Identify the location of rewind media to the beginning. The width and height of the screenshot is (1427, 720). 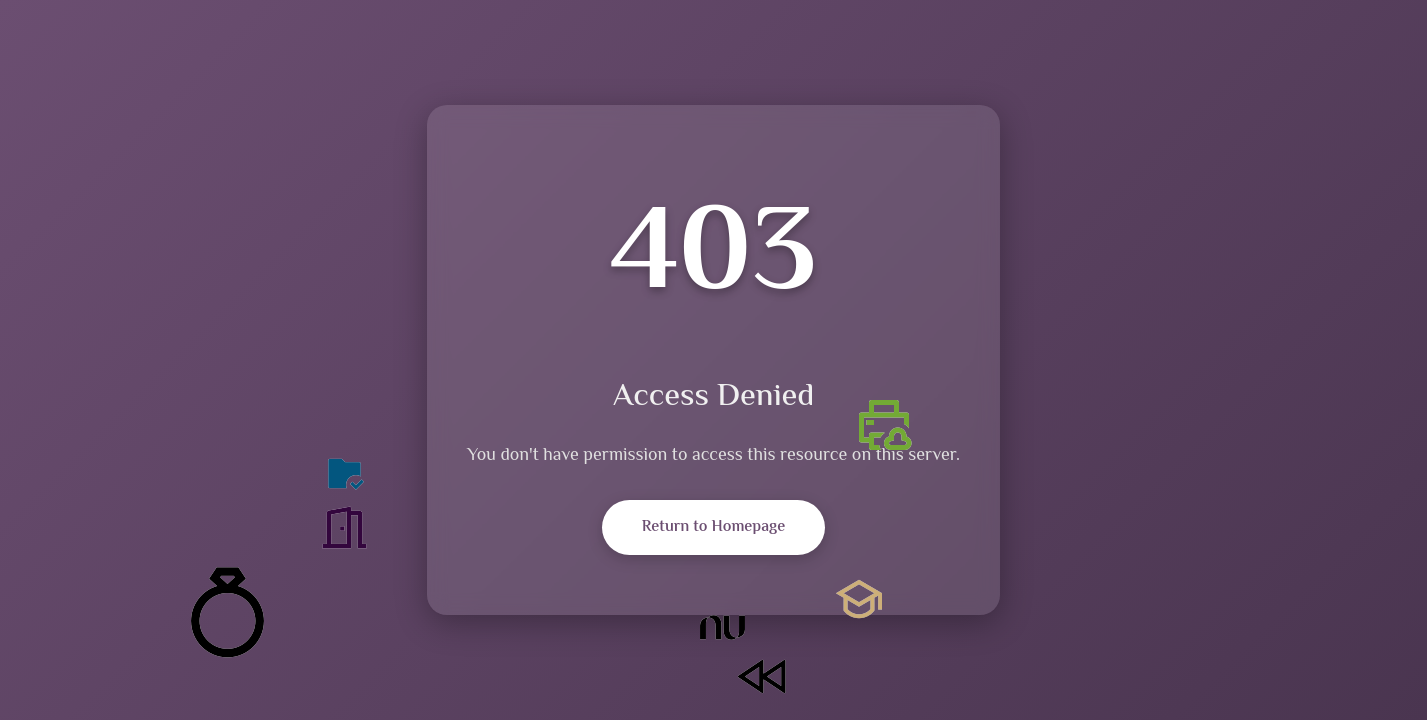
(763, 676).